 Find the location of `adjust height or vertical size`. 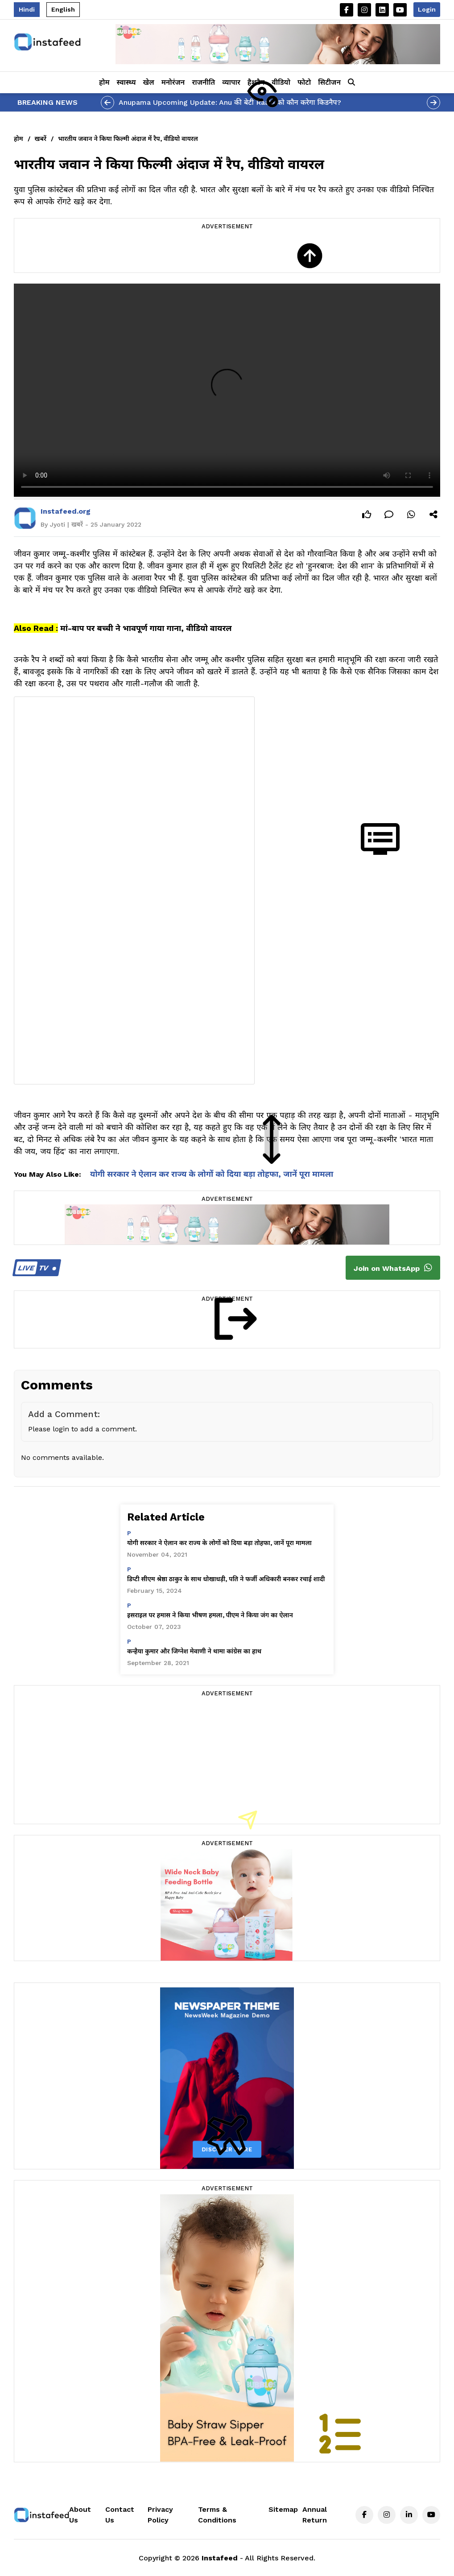

adjust height or vertical size is located at coordinates (272, 1139).